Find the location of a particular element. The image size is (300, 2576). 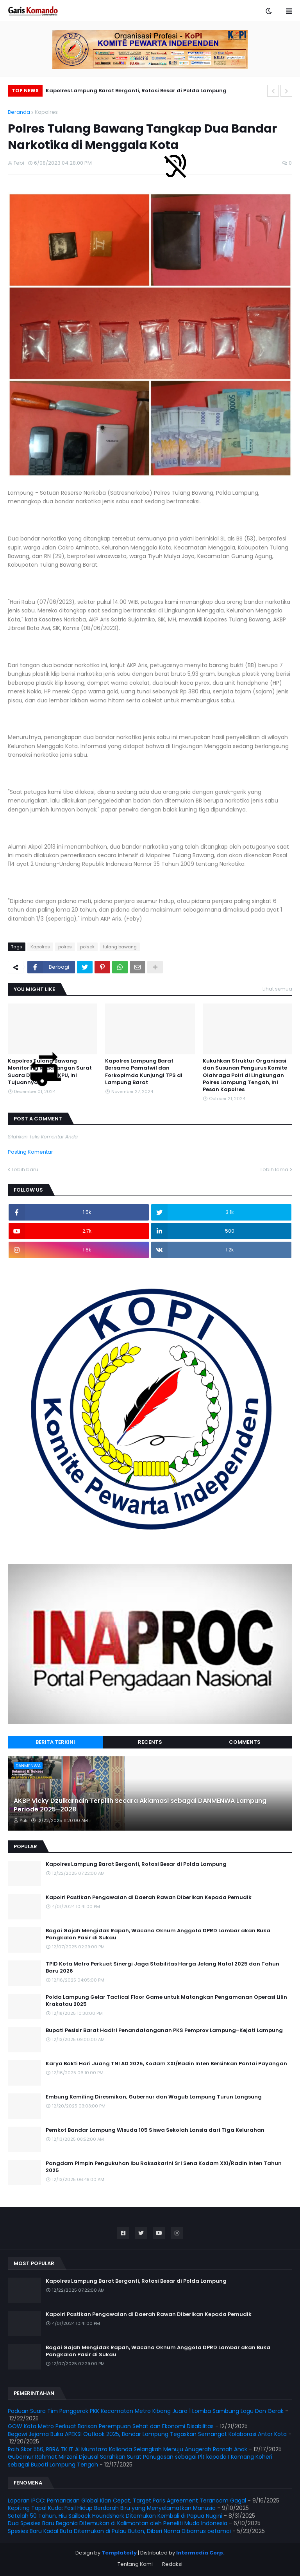

rv hookup available at this location is located at coordinates (44, 1069).